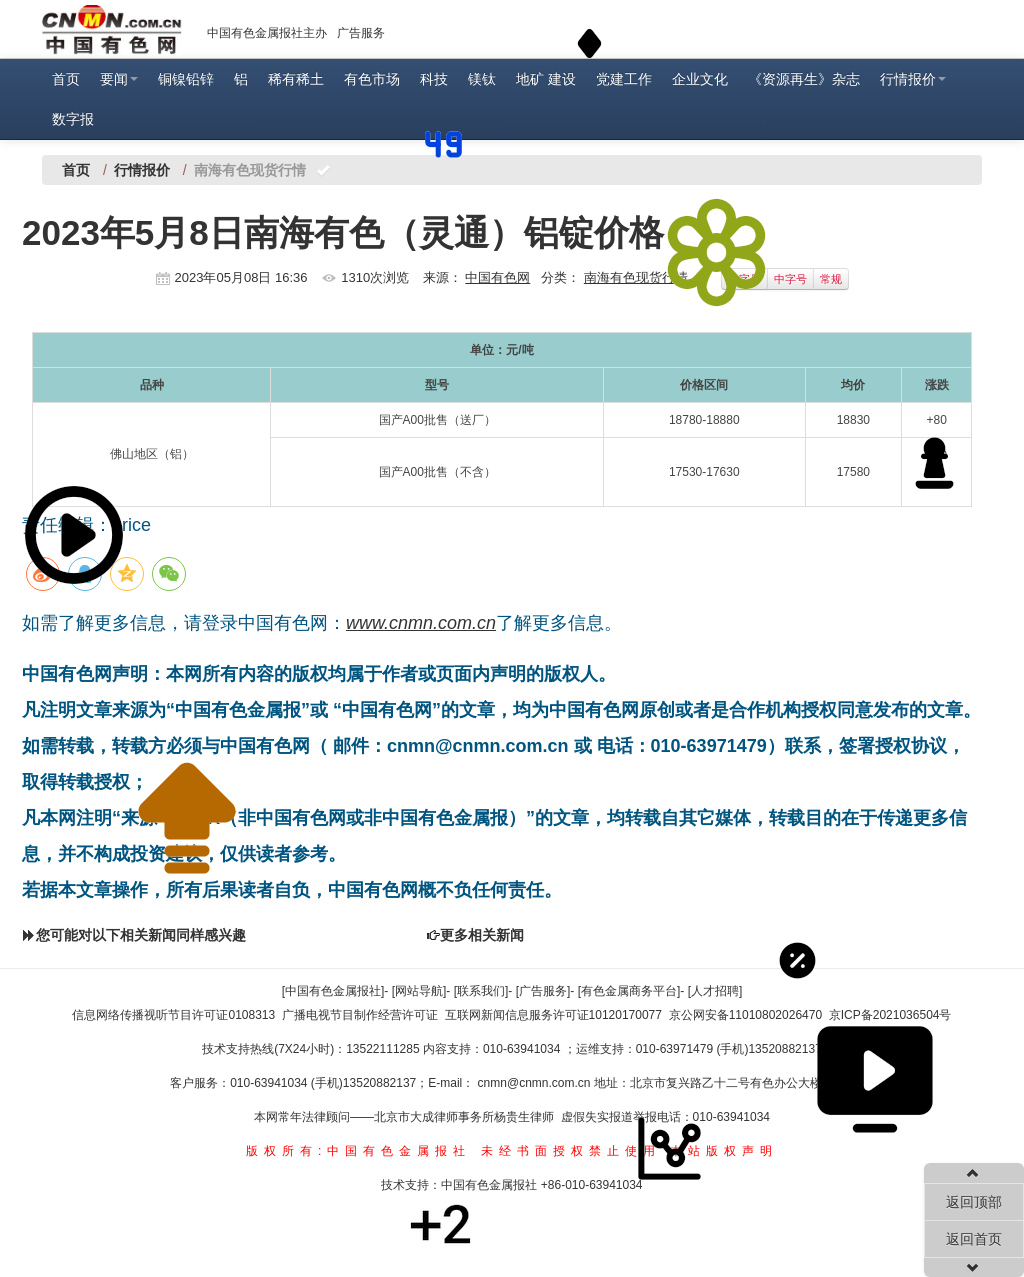  What do you see at coordinates (440, 1225) in the screenshot?
I see `increase exposure by 2 stops in photo editing` at bounding box center [440, 1225].